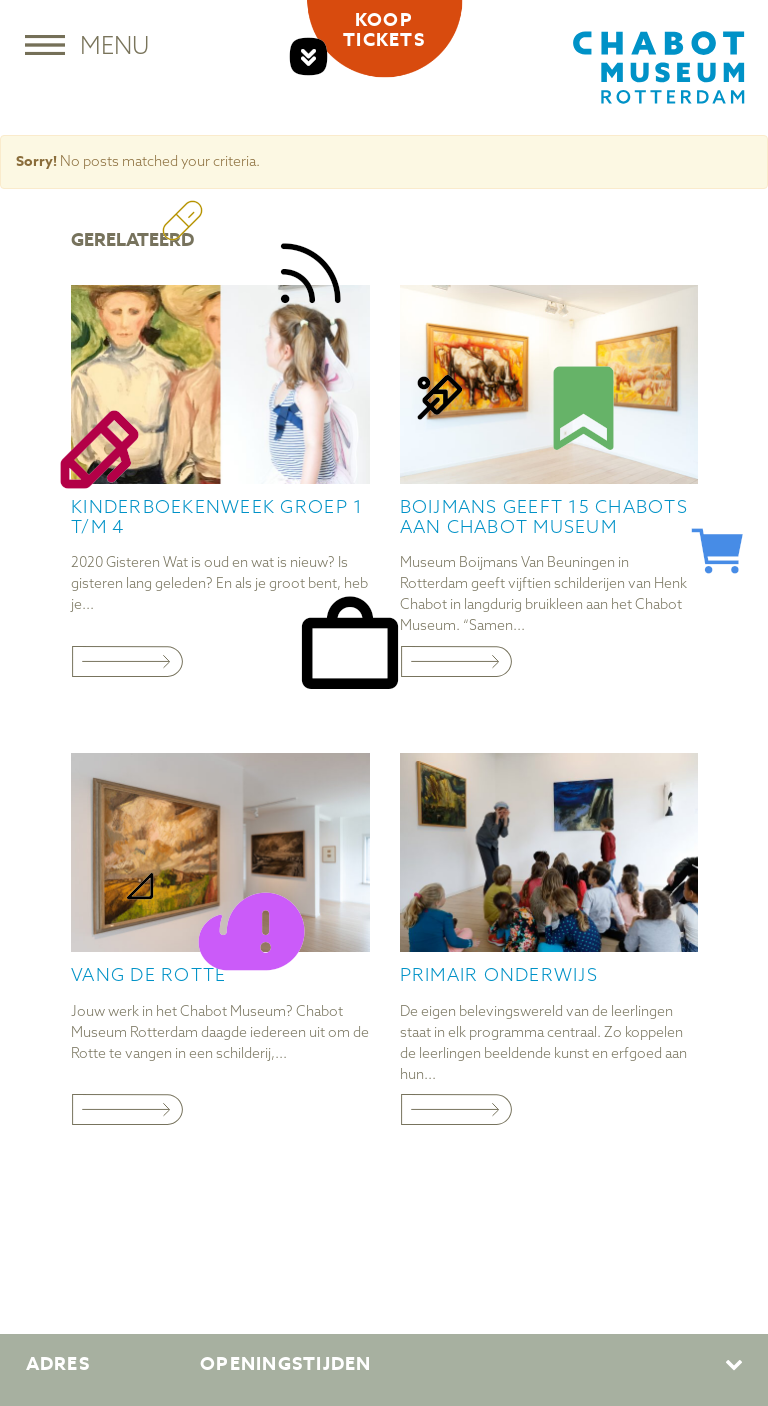 This screenshot has width=768, height=1406. I want to click on view your shopping bag, so click(350, 648).